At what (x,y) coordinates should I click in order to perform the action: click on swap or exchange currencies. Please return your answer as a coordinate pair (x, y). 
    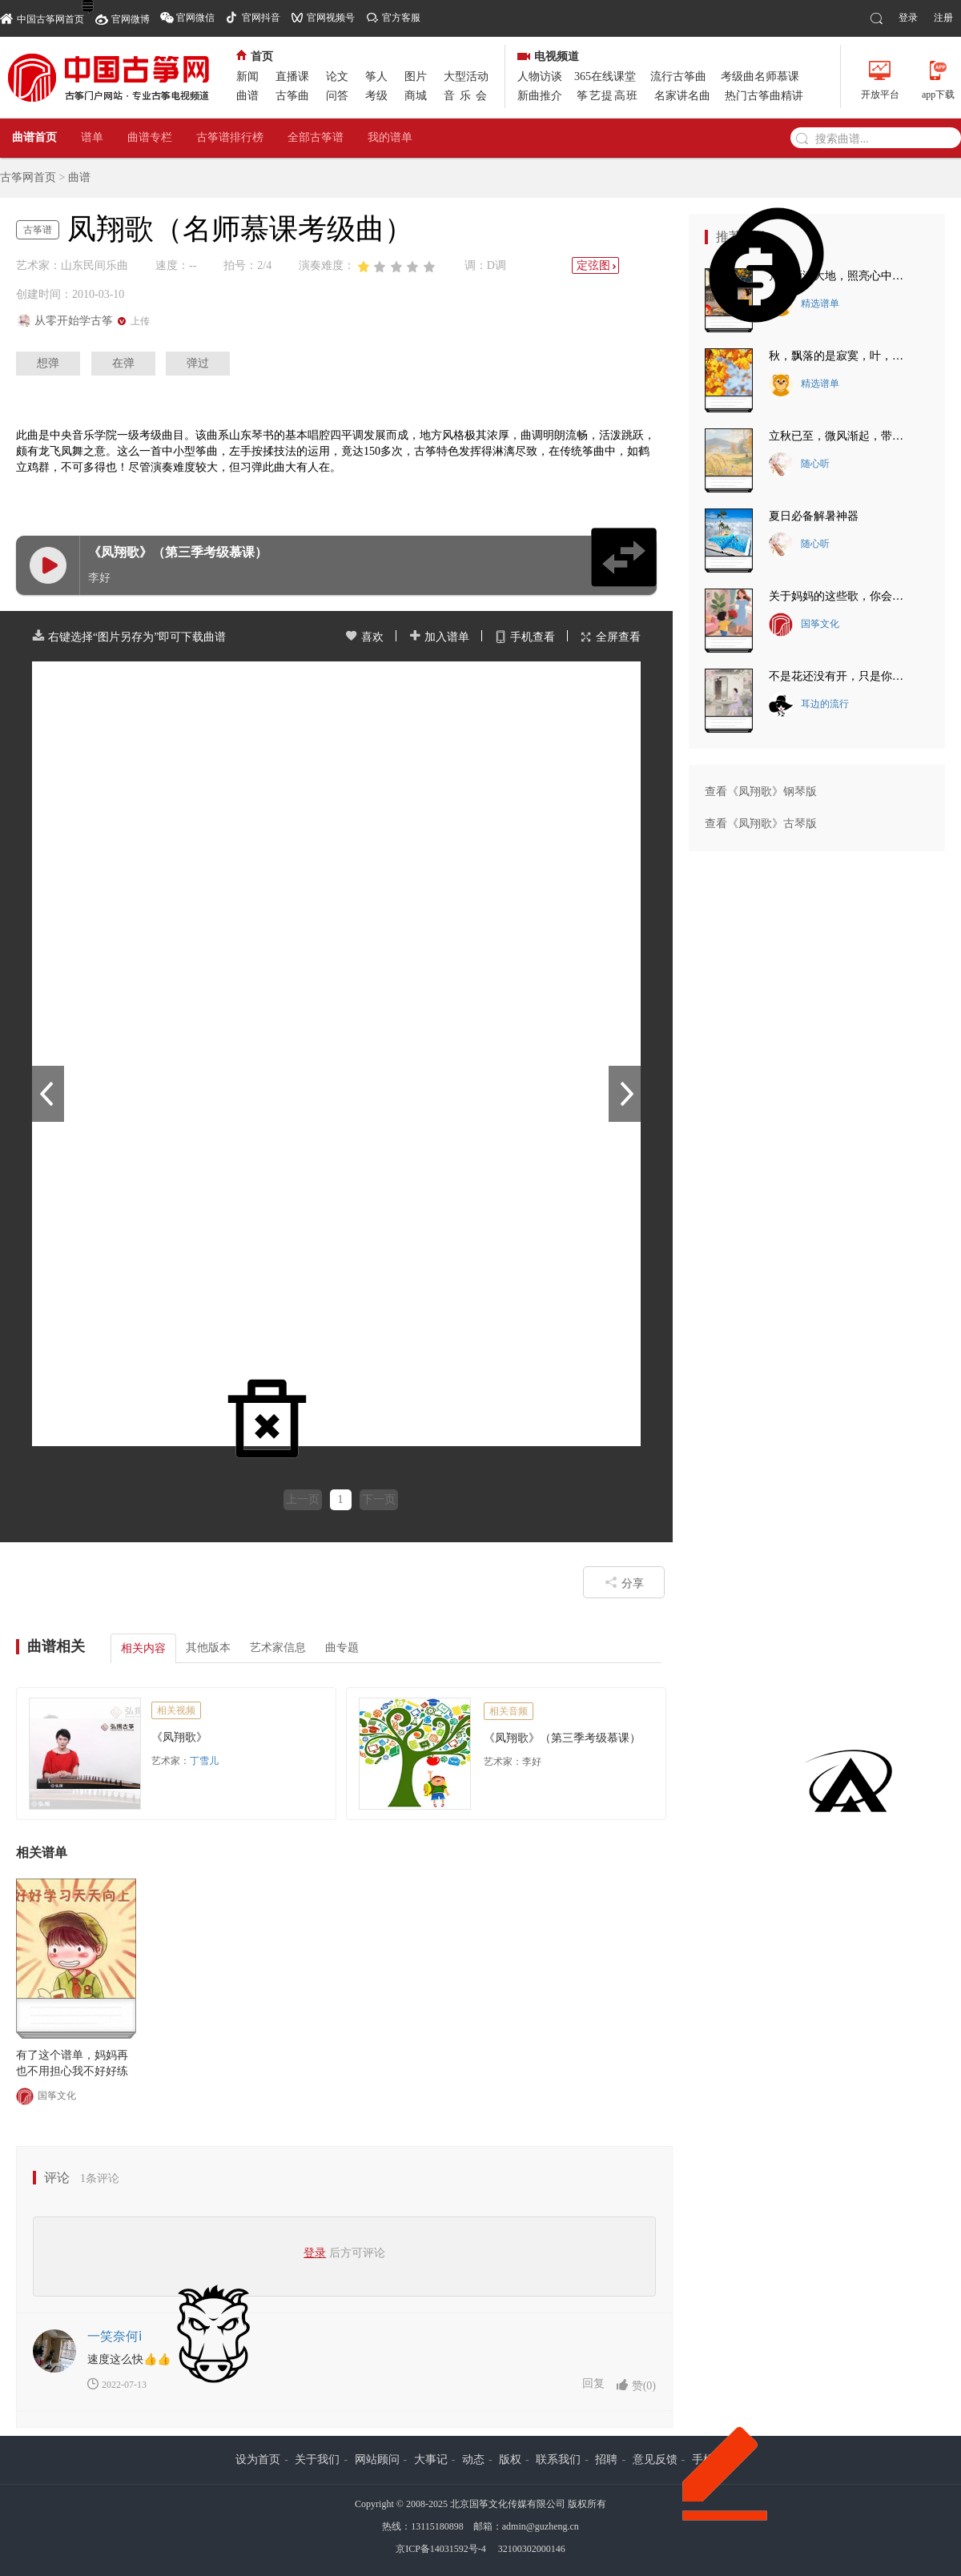
    Looking at the image, I should click on (624, 557).